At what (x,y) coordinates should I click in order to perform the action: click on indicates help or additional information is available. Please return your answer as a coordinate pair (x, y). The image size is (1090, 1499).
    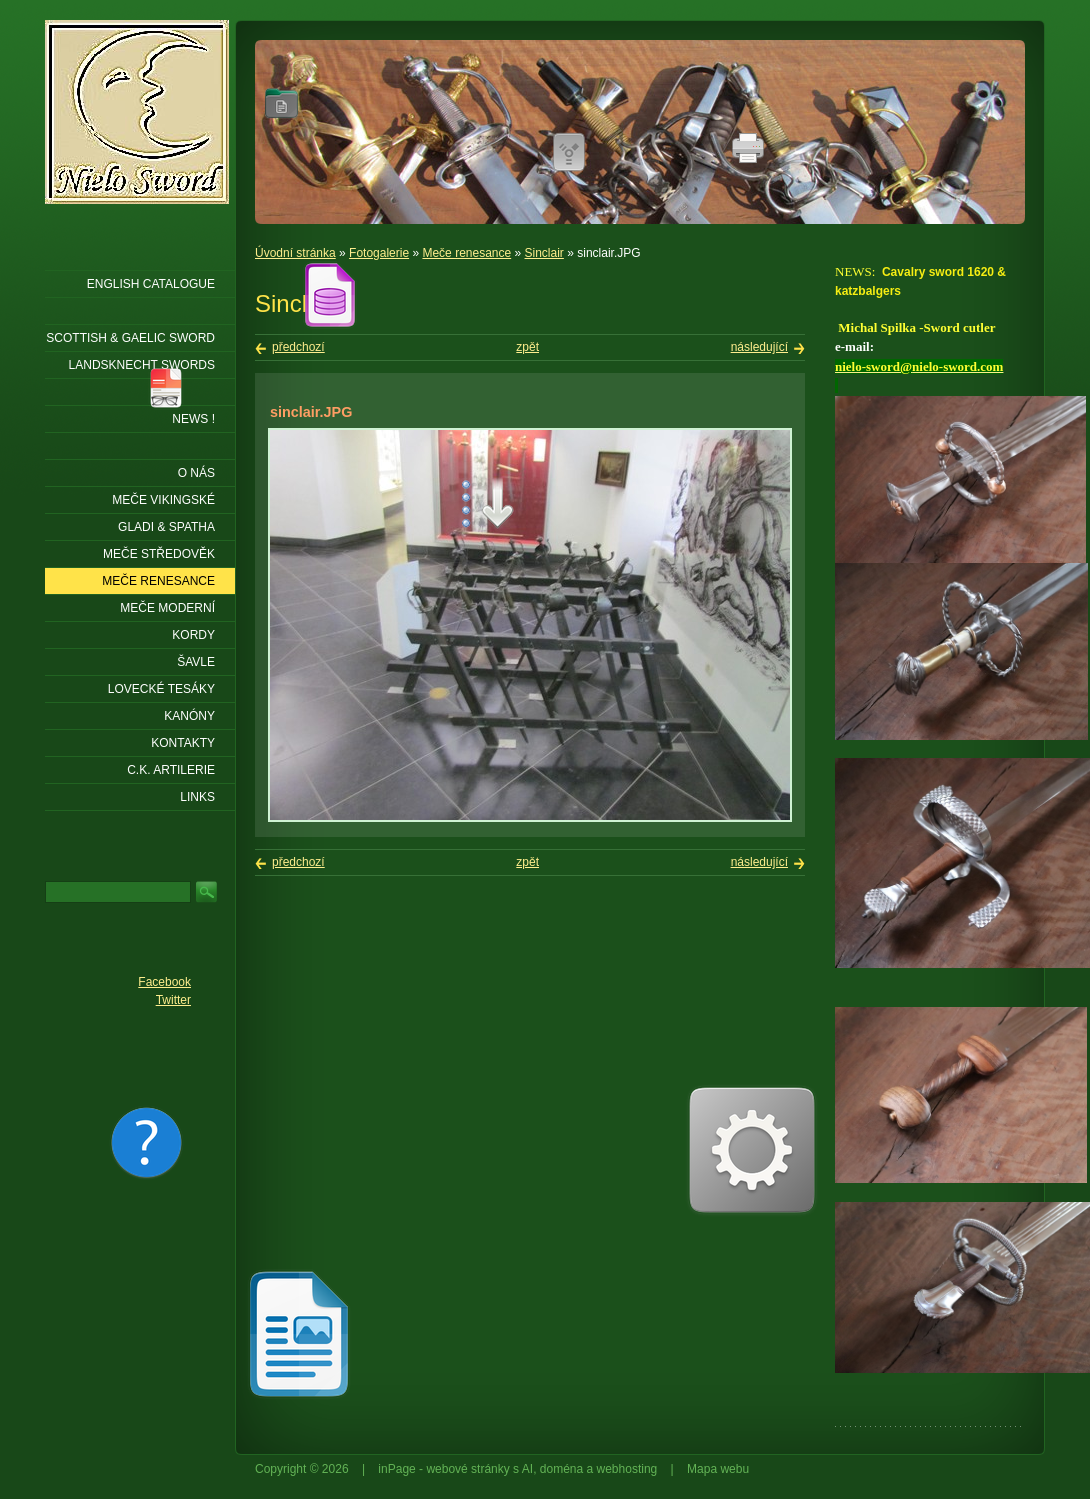
    Looking at the image, I should click on (146, 1142).